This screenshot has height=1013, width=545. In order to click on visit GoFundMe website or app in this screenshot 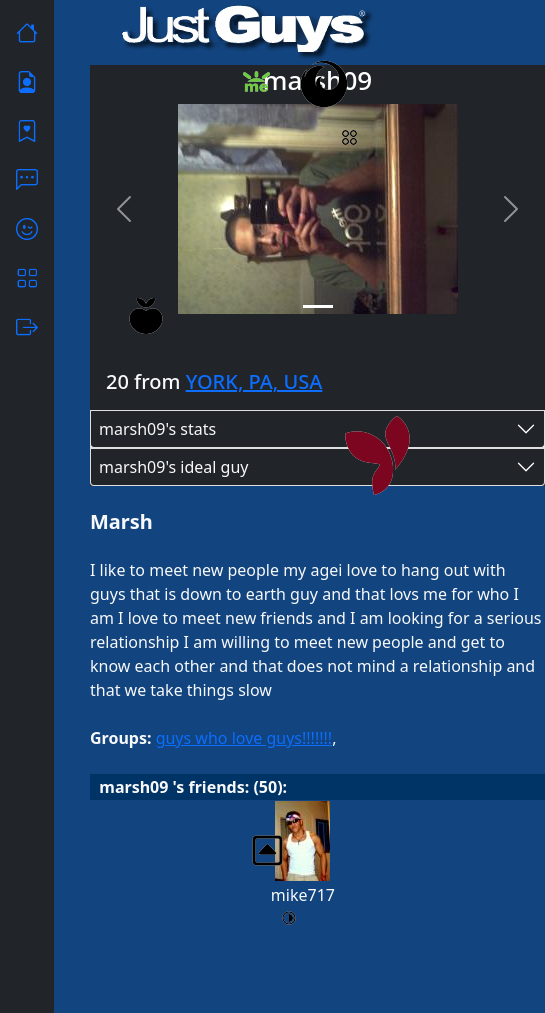, I will do `click(256, 81)`.